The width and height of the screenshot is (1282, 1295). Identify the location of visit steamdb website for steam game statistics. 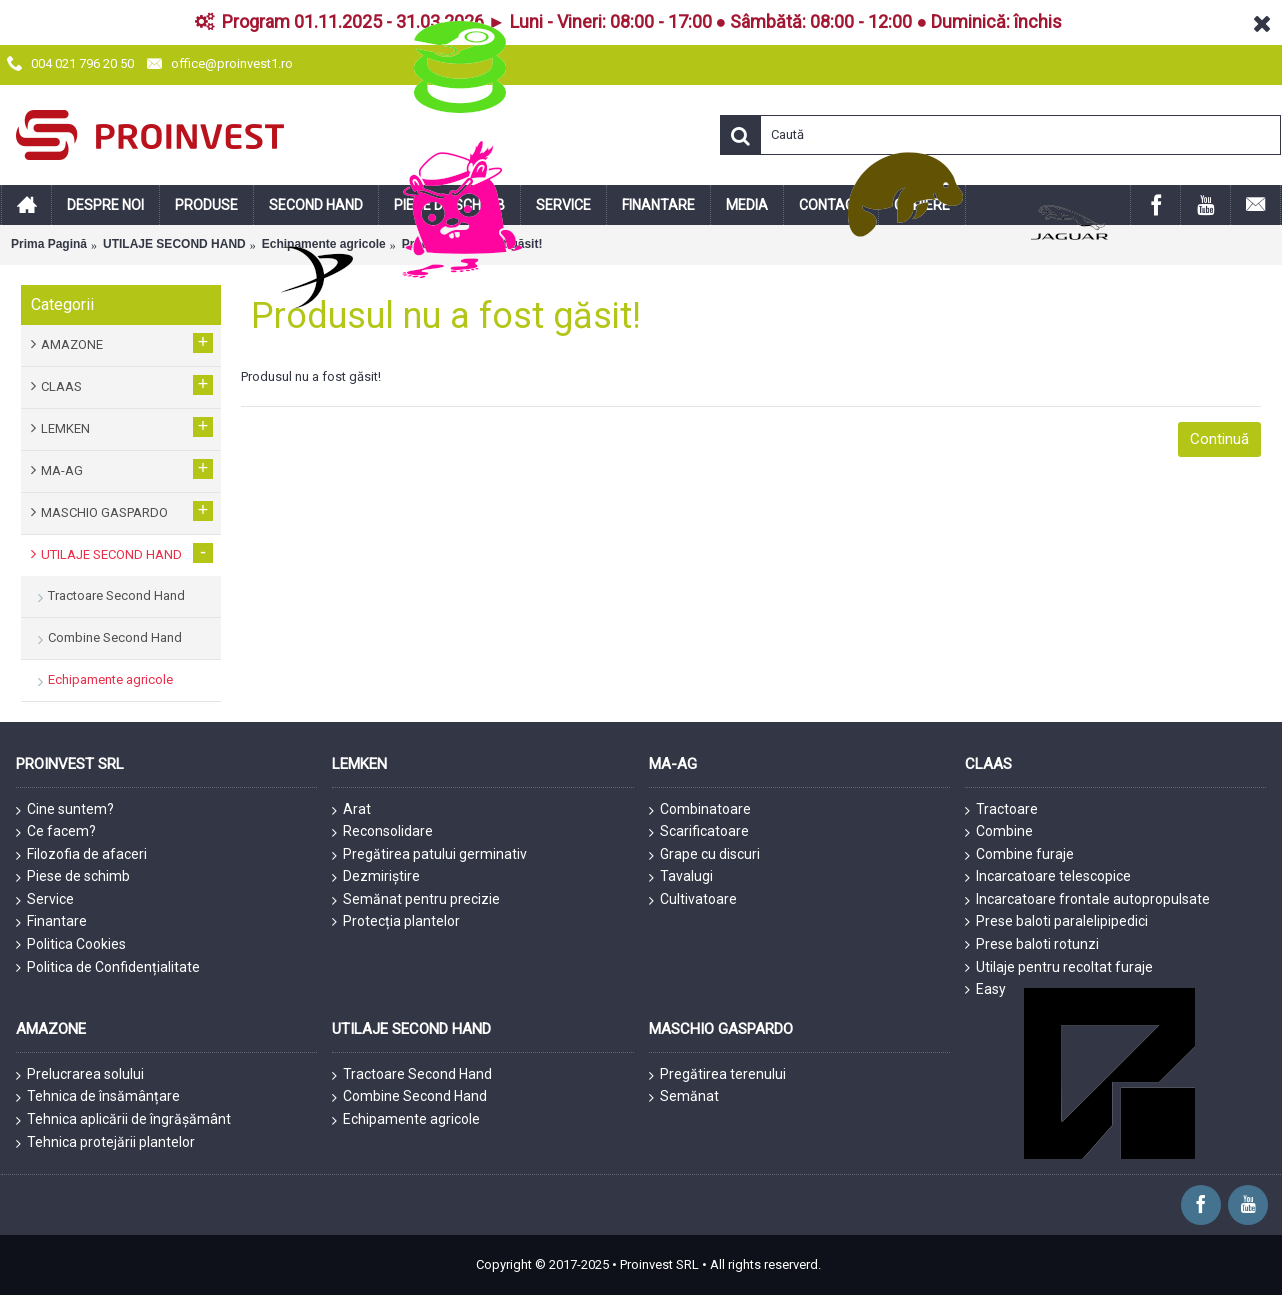
(460, 67).